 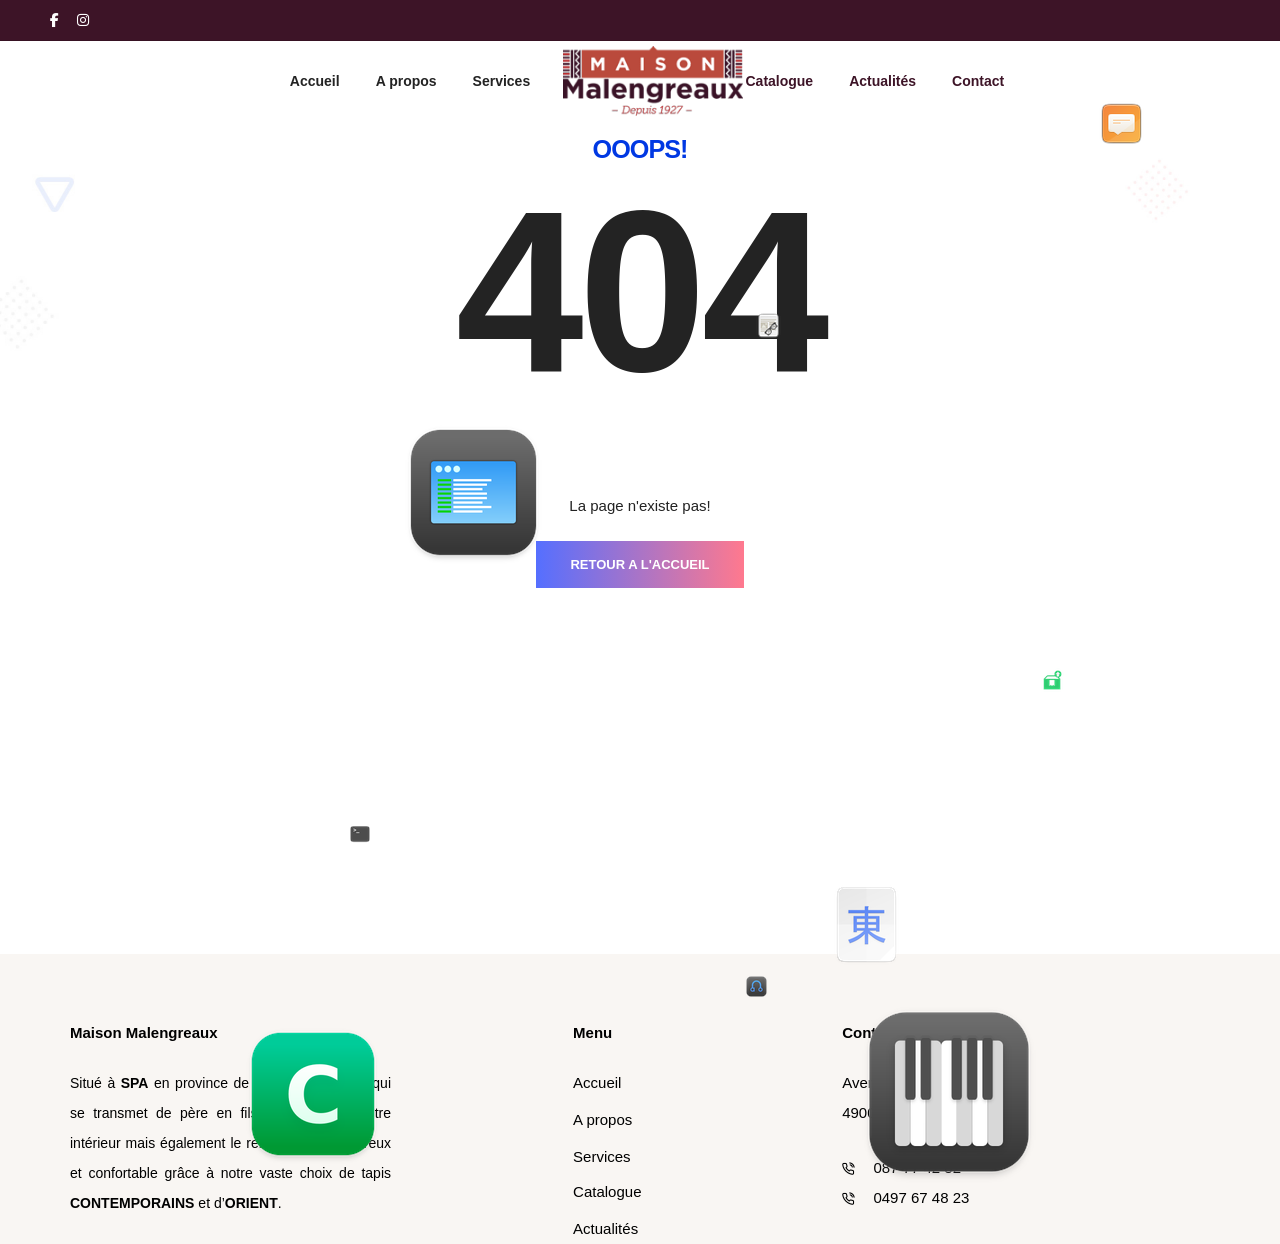 What do you see at coordinates (360, 834) in the screenshot?
I see `open the terminal application` at bounding box center [360, 834].